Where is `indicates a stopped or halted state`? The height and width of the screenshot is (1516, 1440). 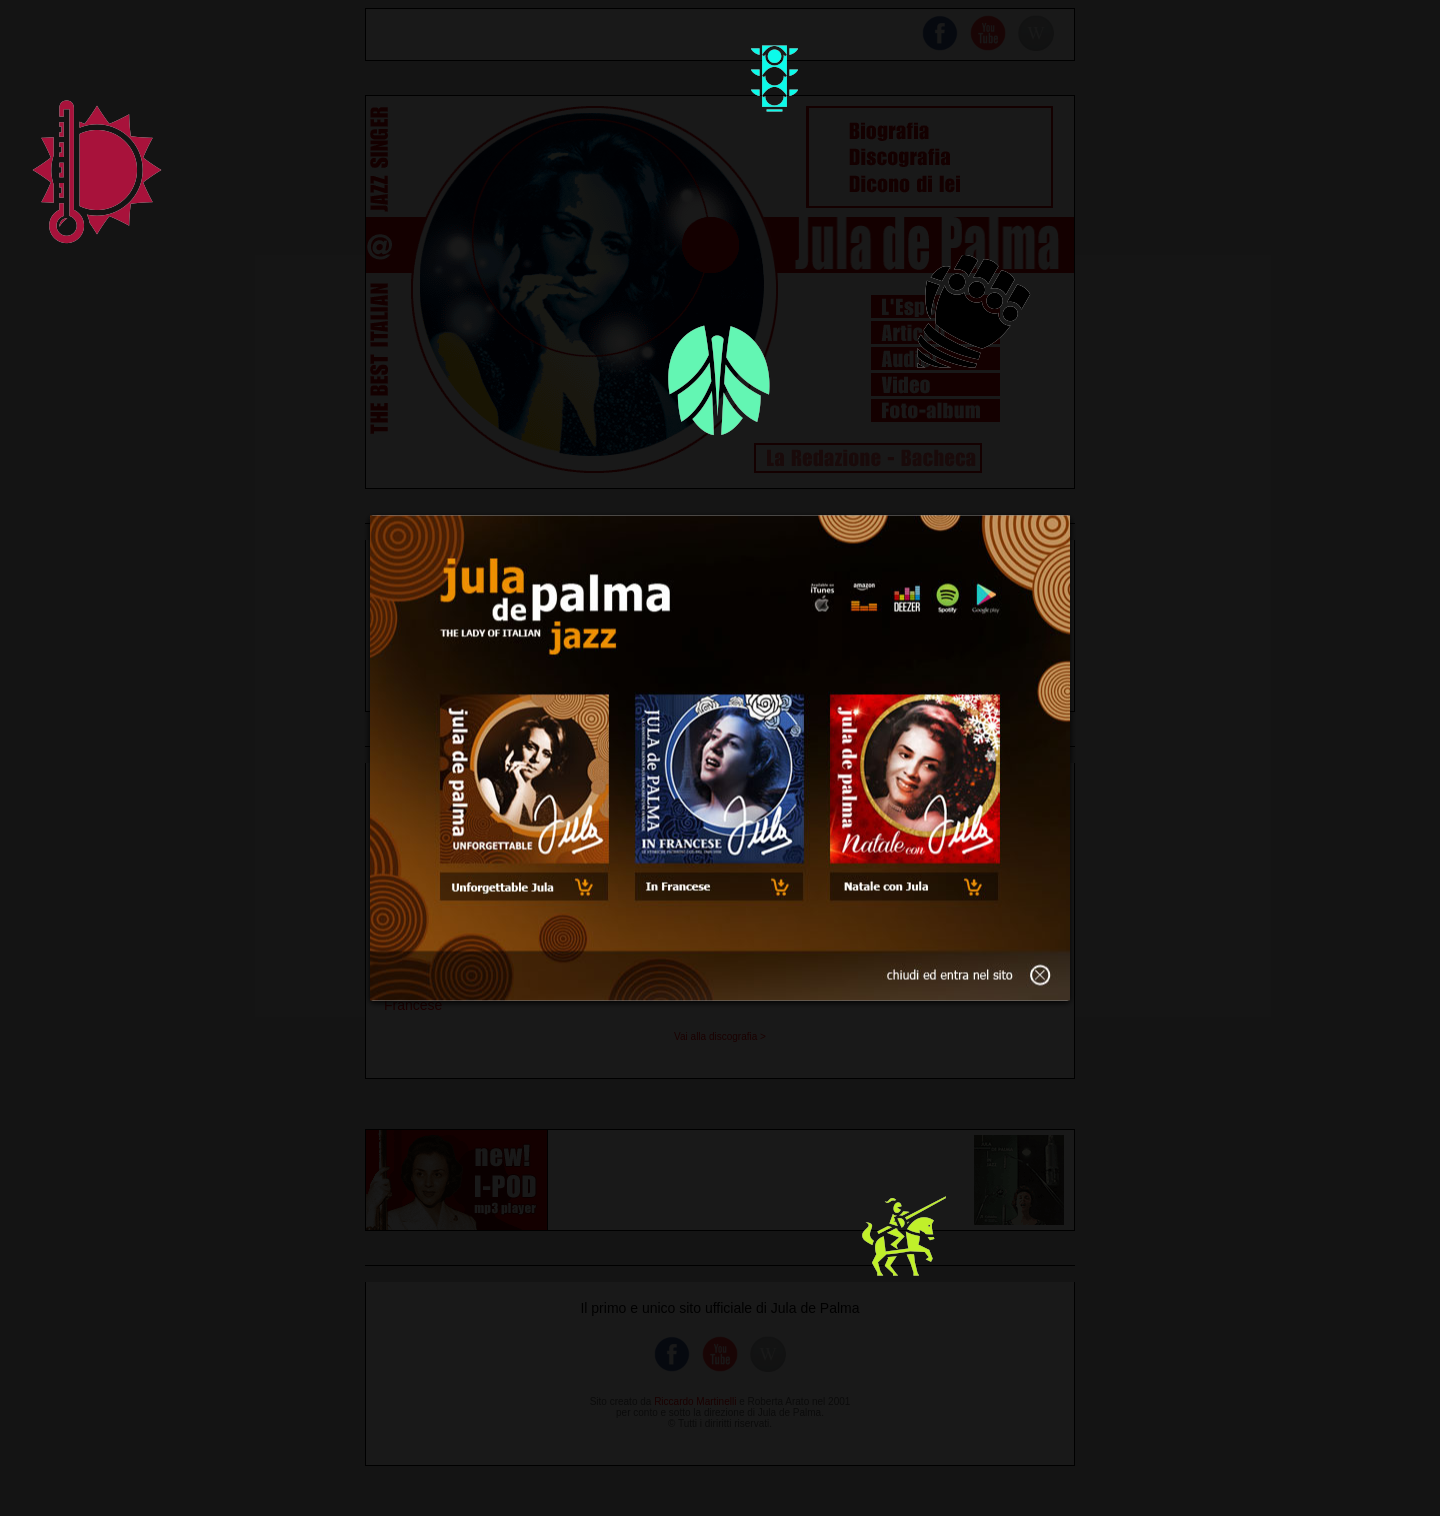 indicates a stopped or halted state is located at coordinates (774, 78).